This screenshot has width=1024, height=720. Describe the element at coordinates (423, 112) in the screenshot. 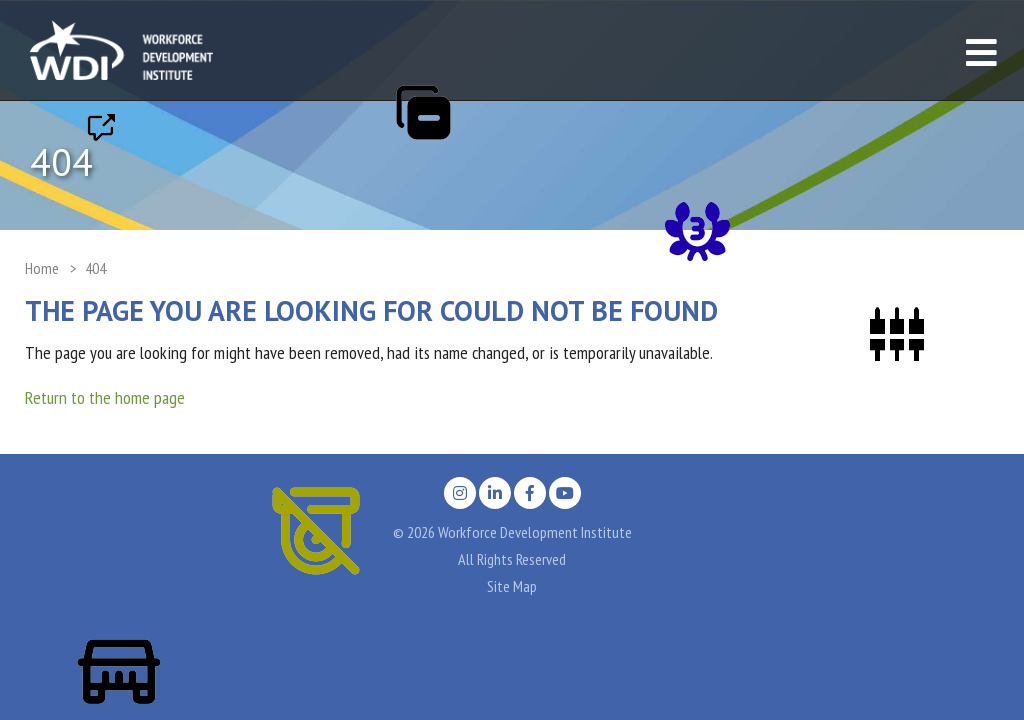

I see `remove an item from clipboard` at that location.